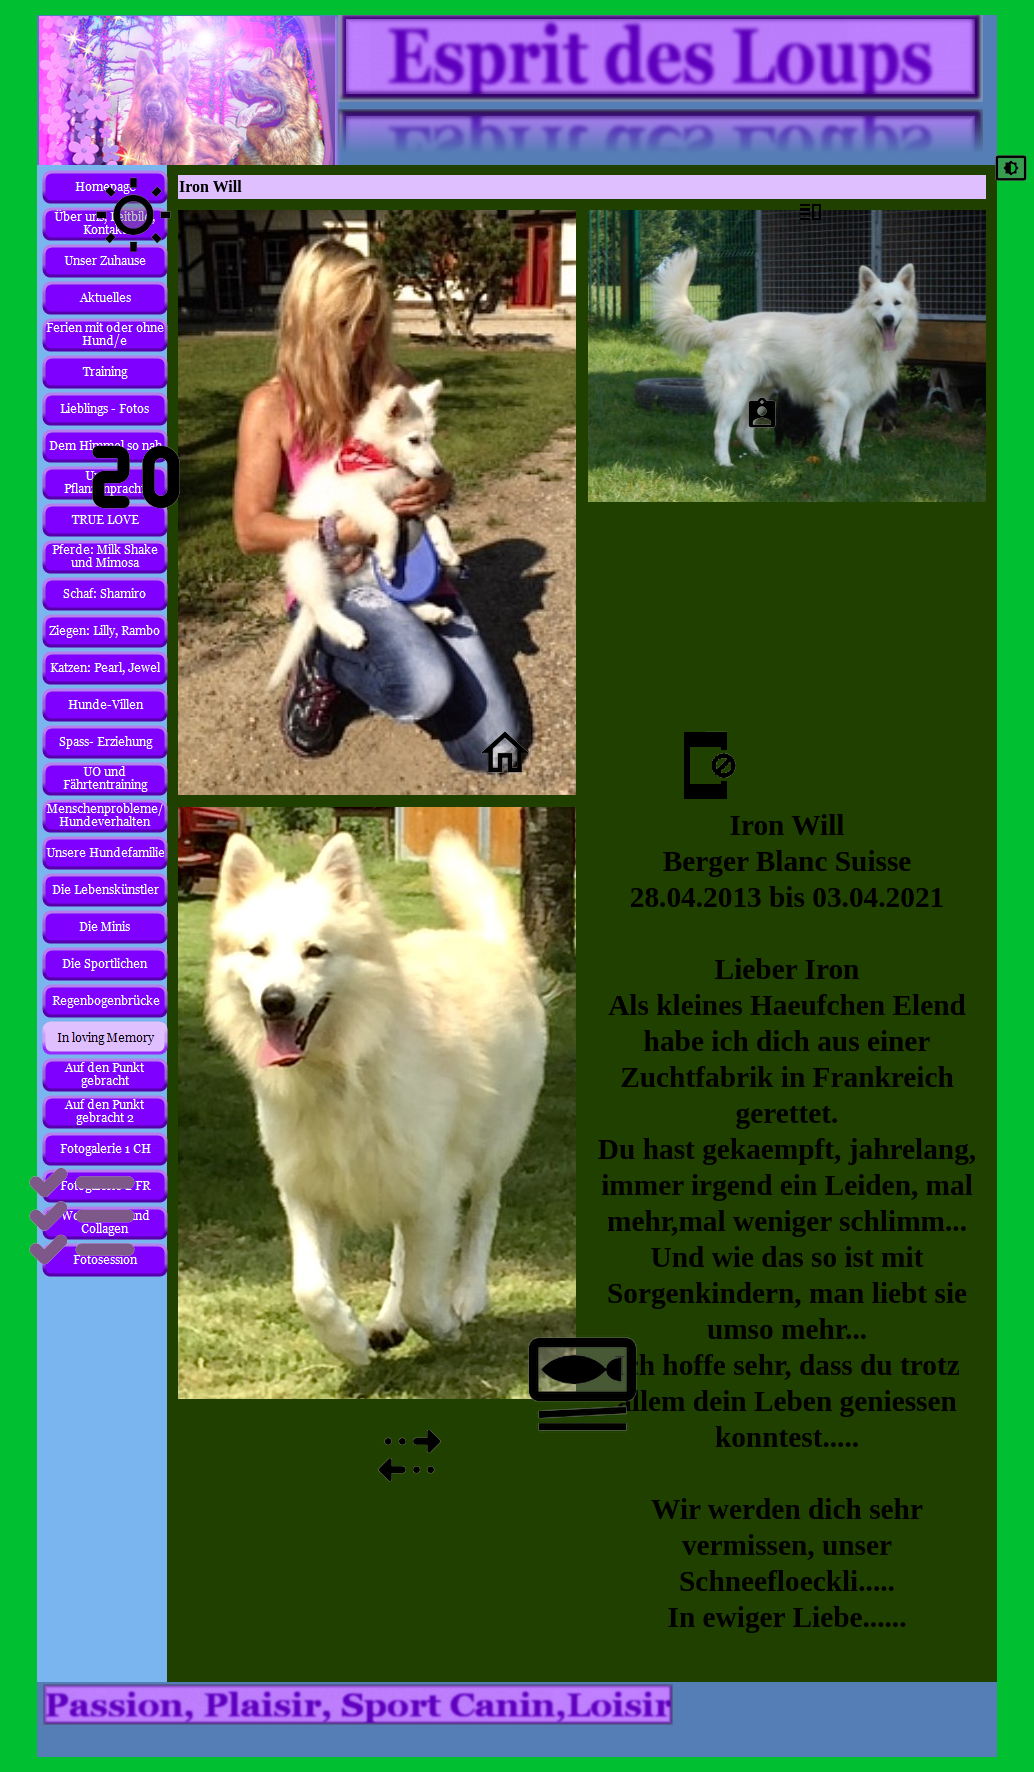 The width and height of the screenshot is (1034, 1772). What do you see at coordinates (582, 1386) in the screenshot?
I see `view set meal or bento box options` at bounding box center [582, 1386].